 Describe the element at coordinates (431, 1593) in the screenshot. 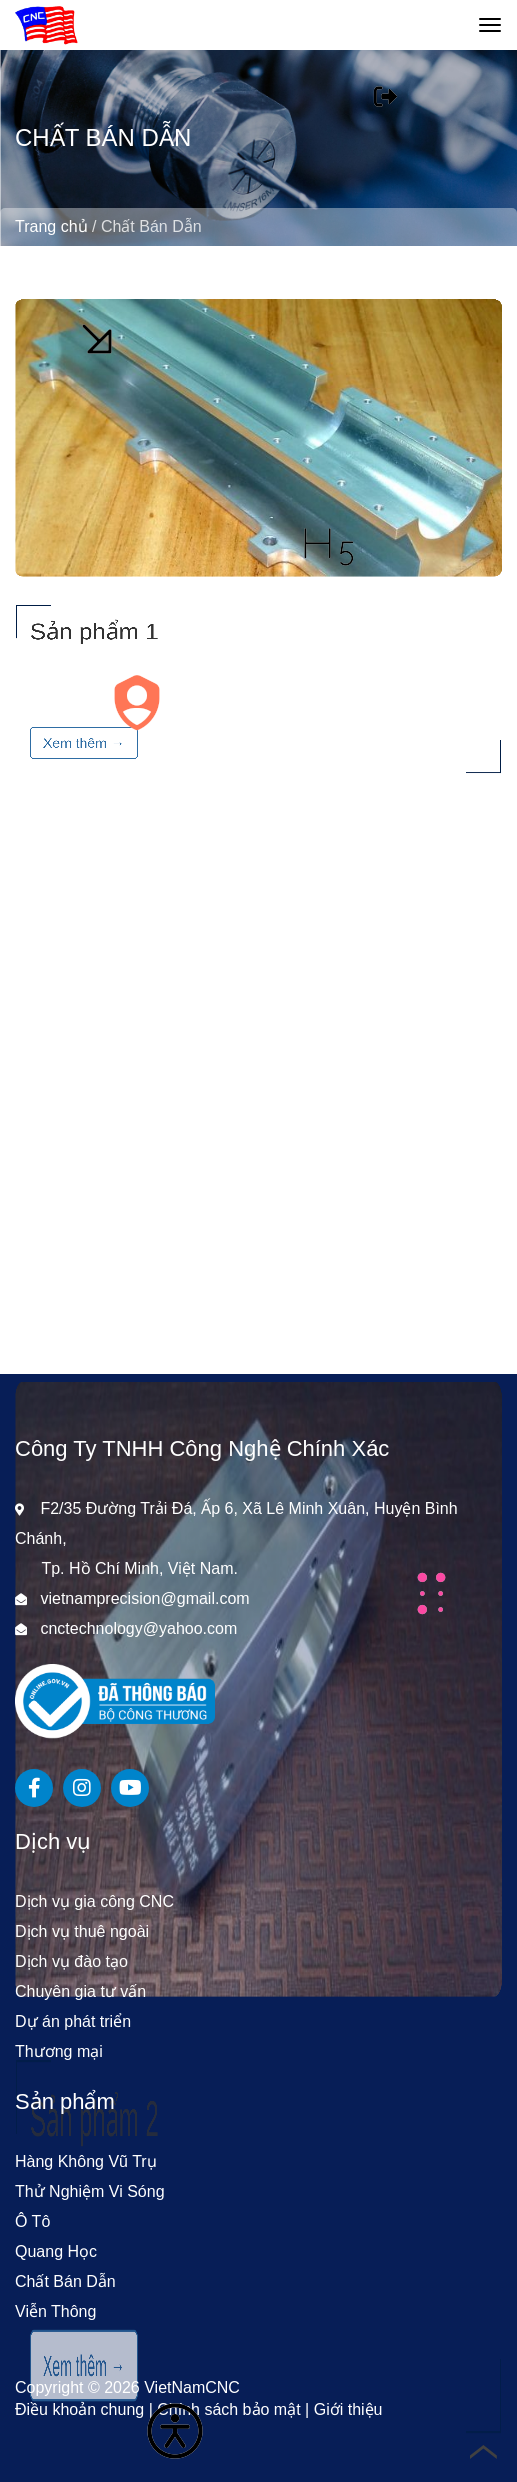

I see `enable braille accessibility features` at that location.